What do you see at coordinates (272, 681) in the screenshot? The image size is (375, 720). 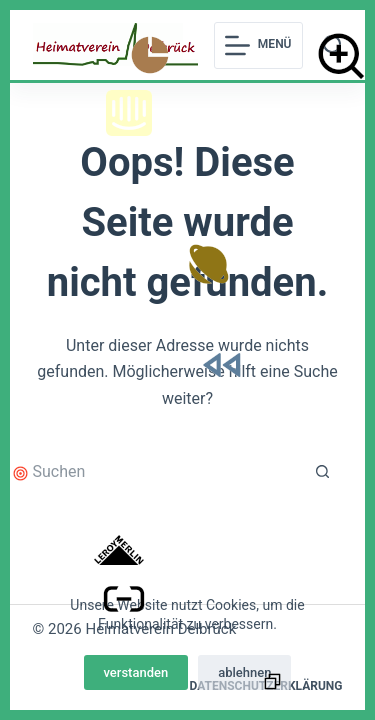 I see `view multiple unchecked items or tasks` at bounding box center [272, 681].